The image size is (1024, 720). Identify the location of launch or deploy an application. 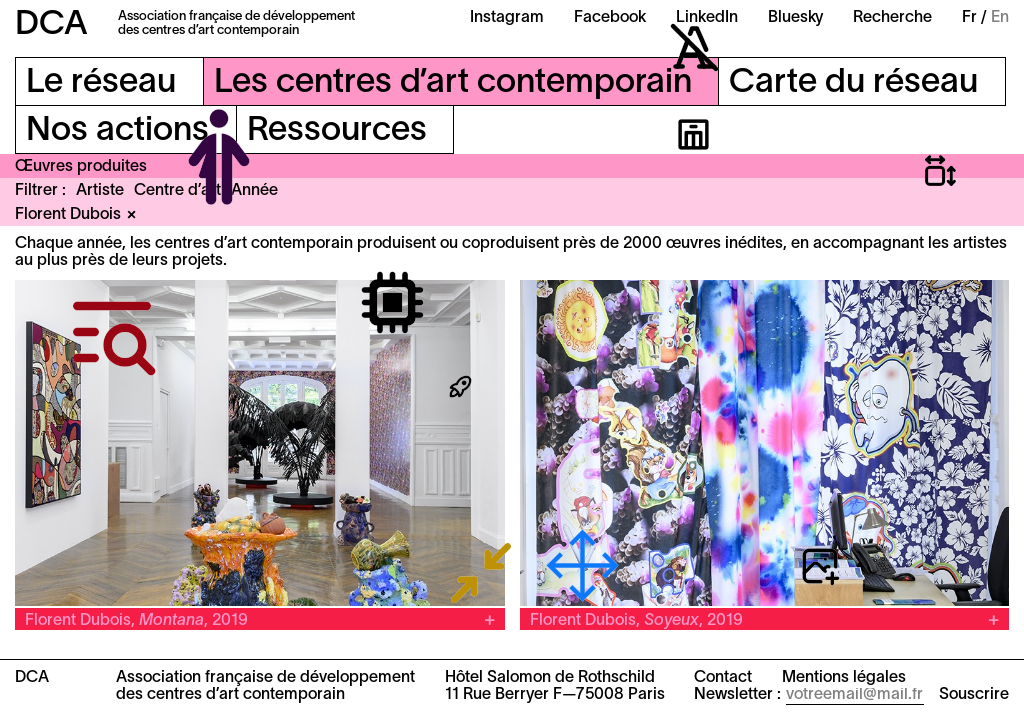
(460, 386).